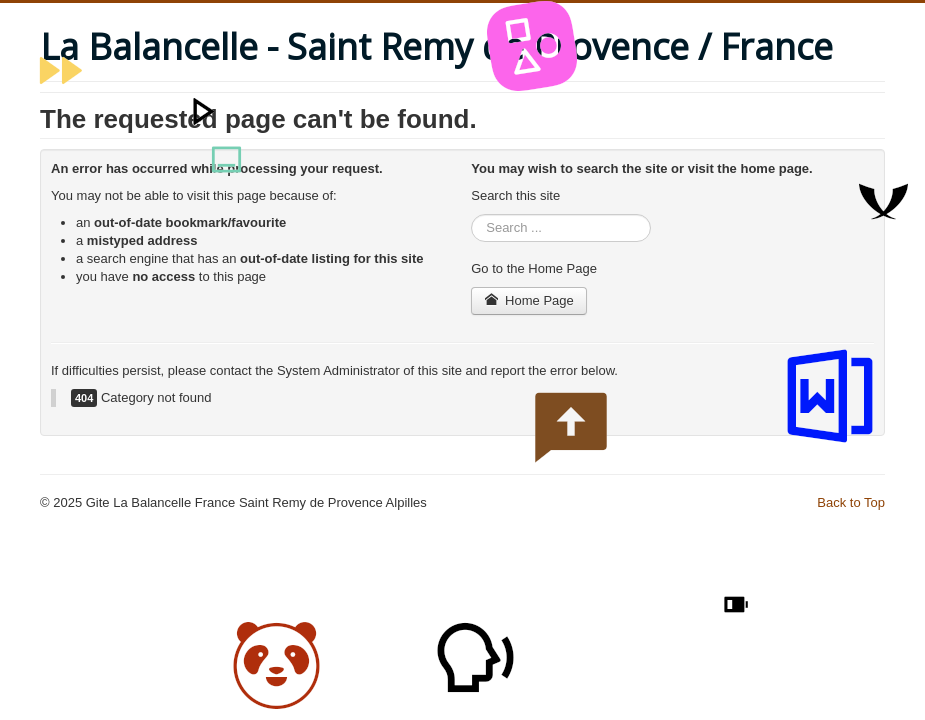 The width and height of the screenshot is (925, 720). I want to click on upload a file to the conversation, so click(571, 425).